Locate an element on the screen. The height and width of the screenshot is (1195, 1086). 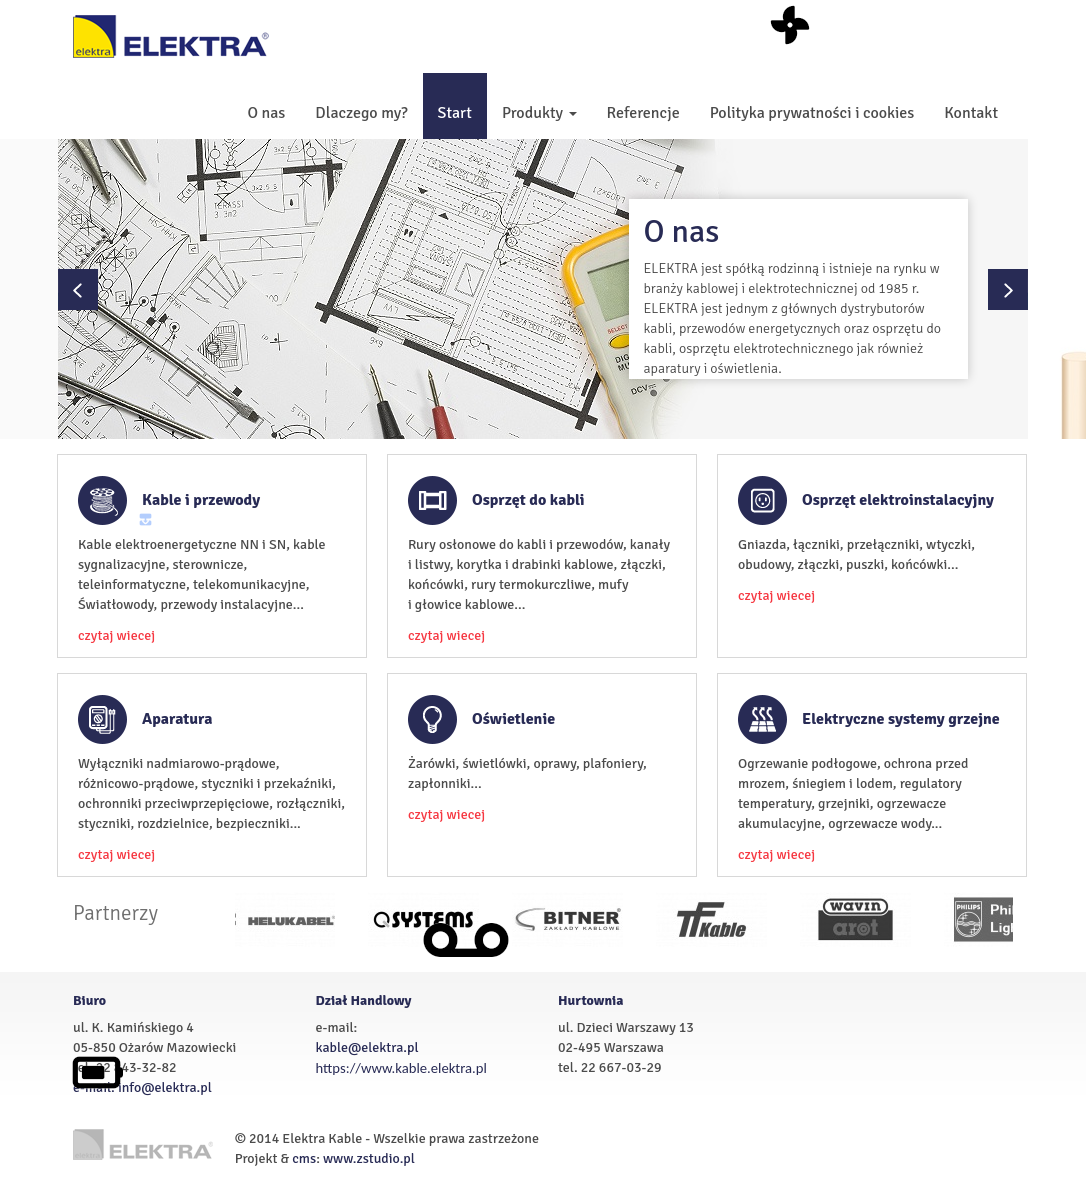
indicates battery level at approximately 80% charge is located at coordinates (96, 1072).